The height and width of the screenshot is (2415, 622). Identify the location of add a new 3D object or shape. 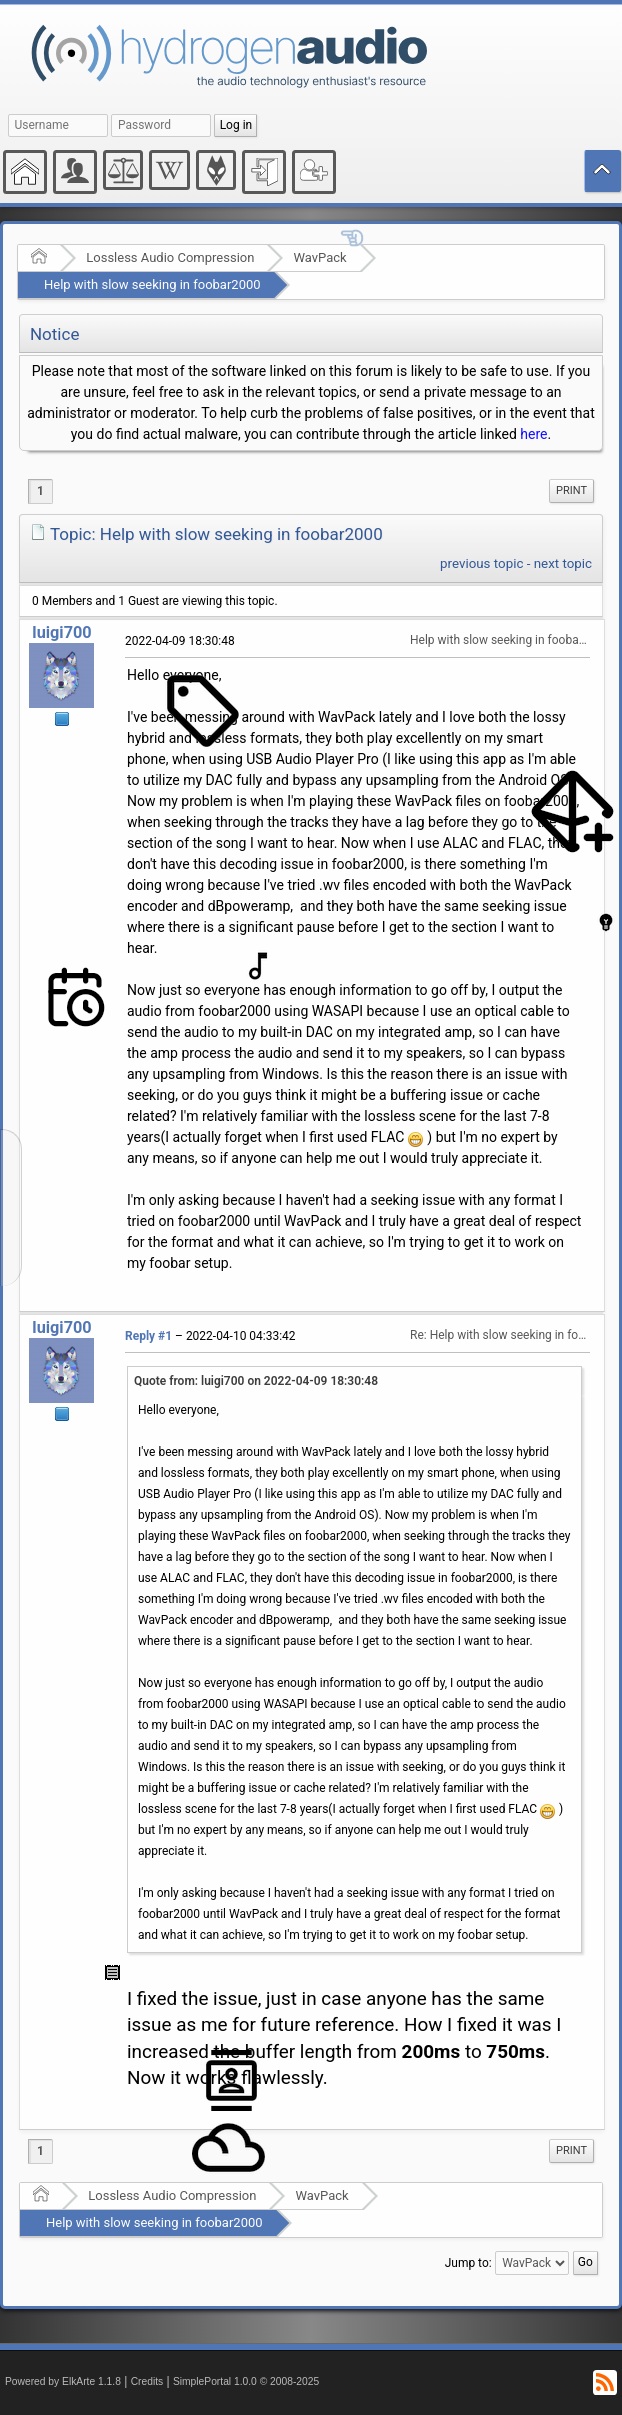
(572, 811).